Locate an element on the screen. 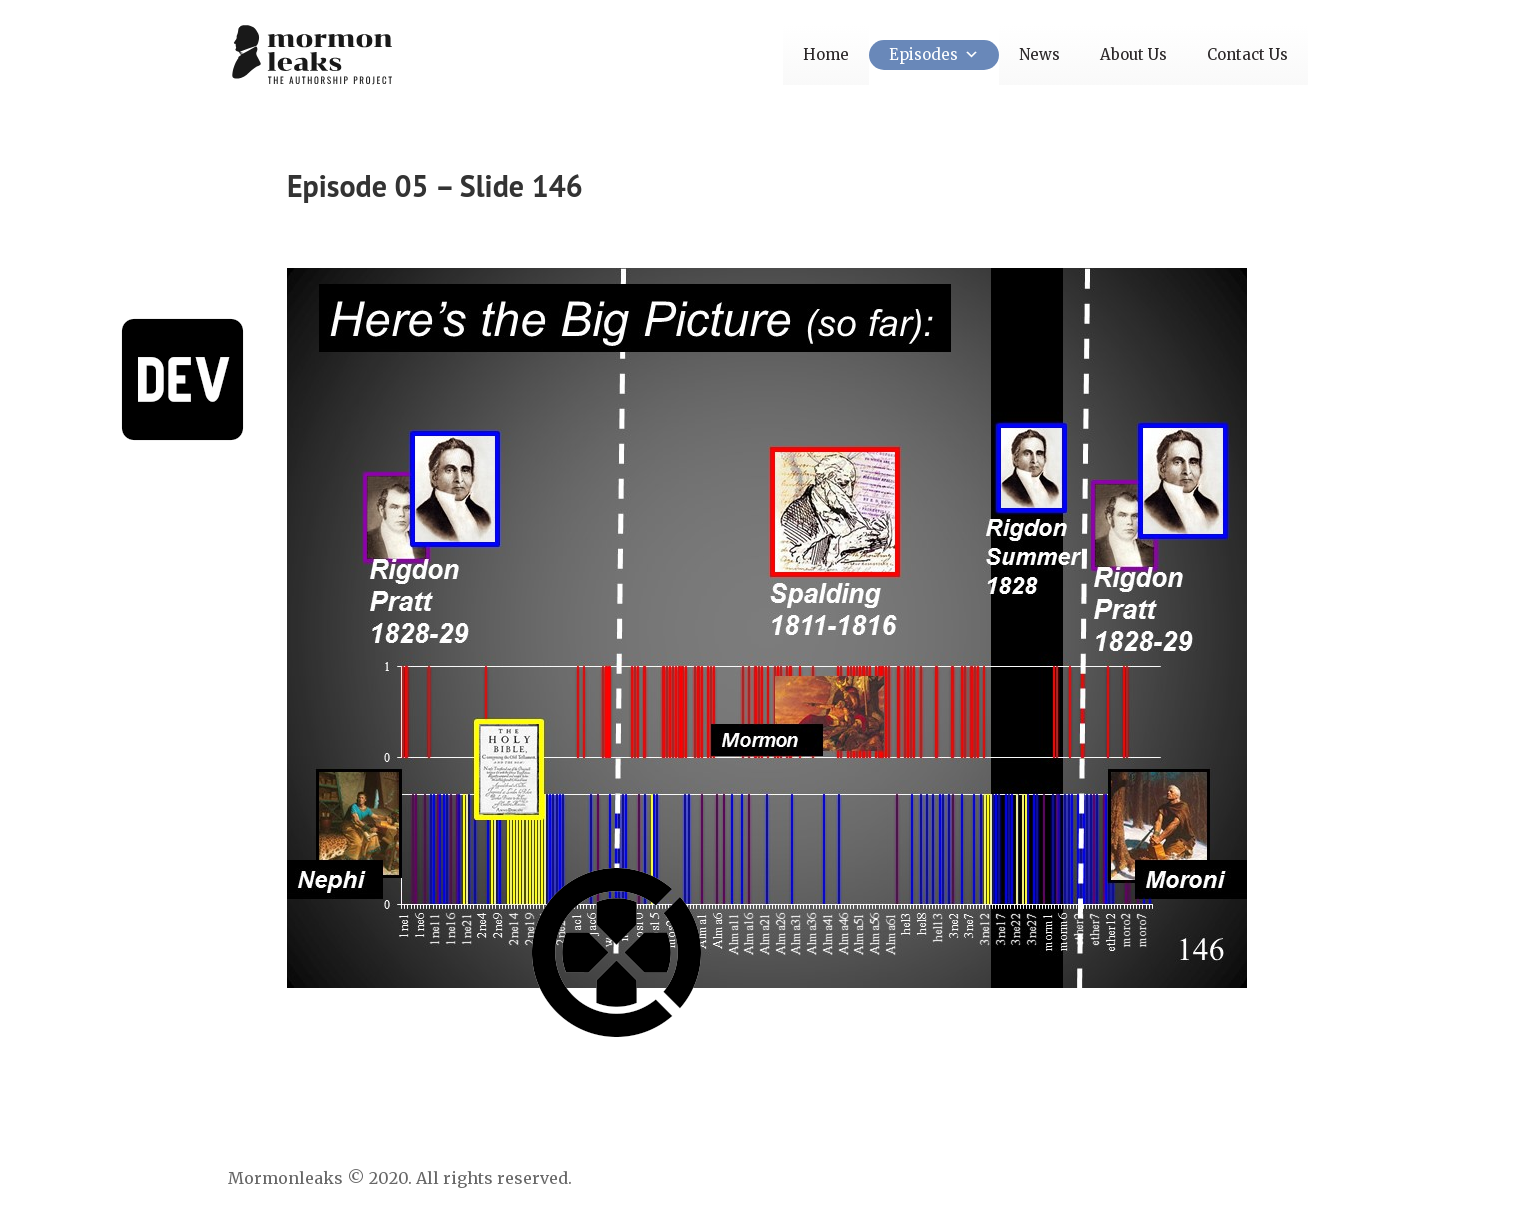 The width and height of the screenshot is (1535, 1207). visit opencritic website for game reviews is located at coordinates (616, 952).